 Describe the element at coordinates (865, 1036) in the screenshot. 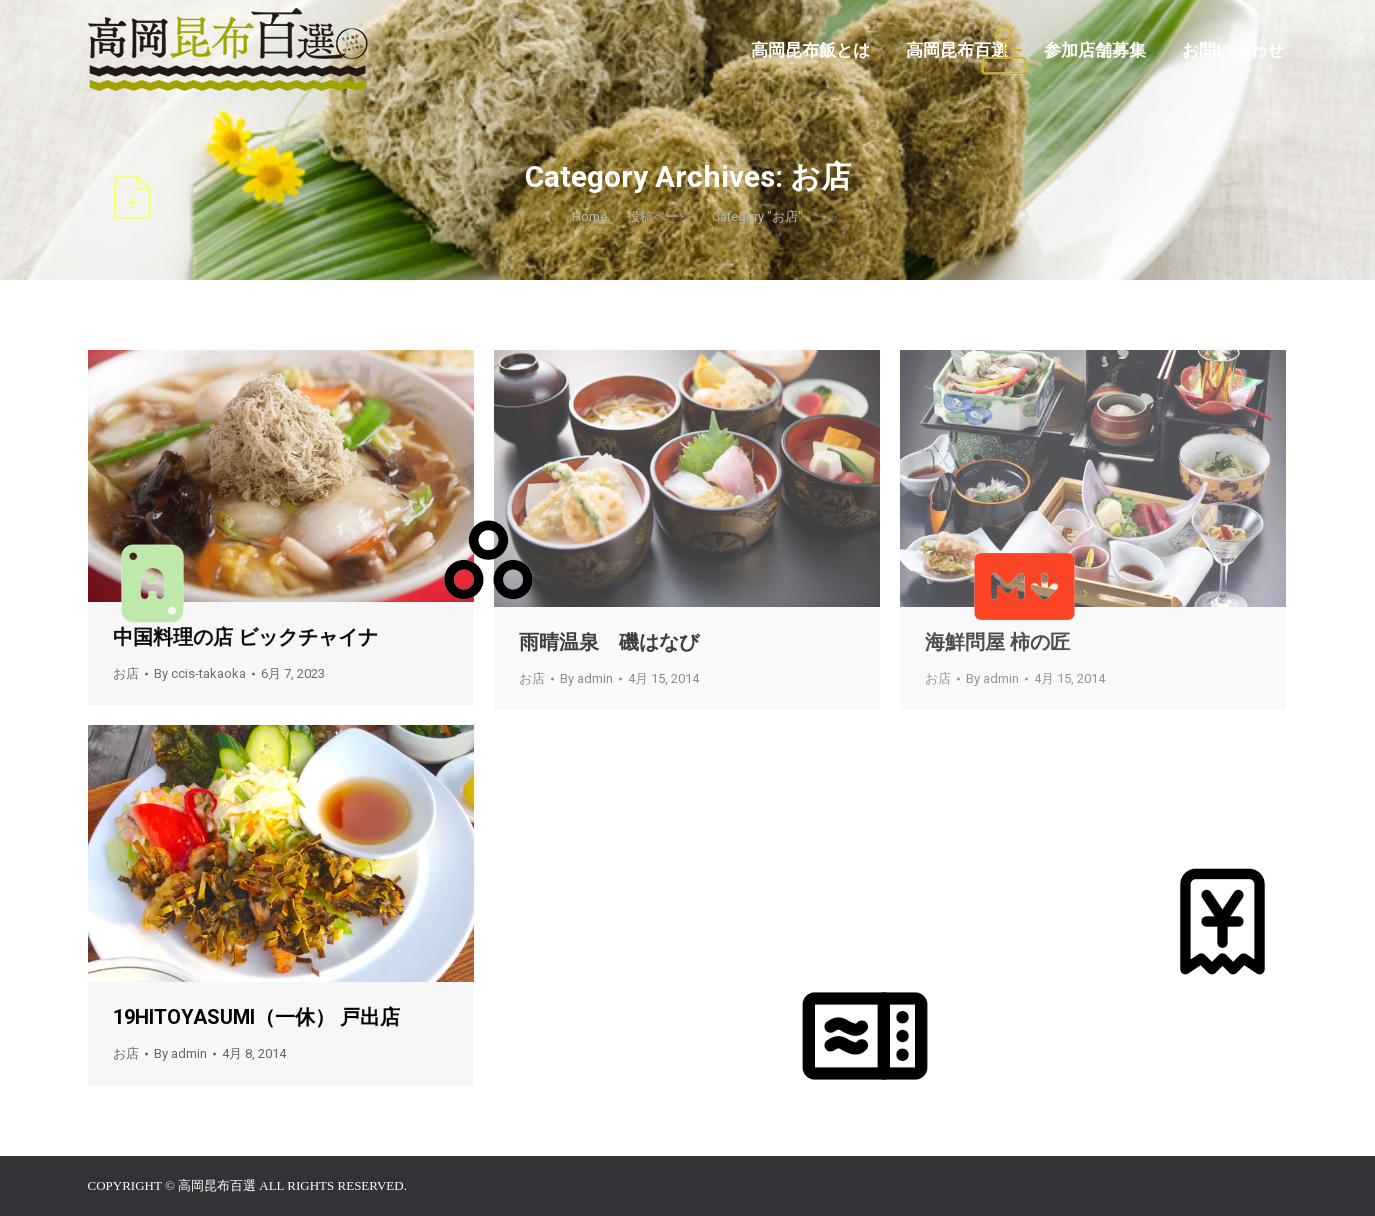

I see `access microwave or kitchen appliance controls` at that location.